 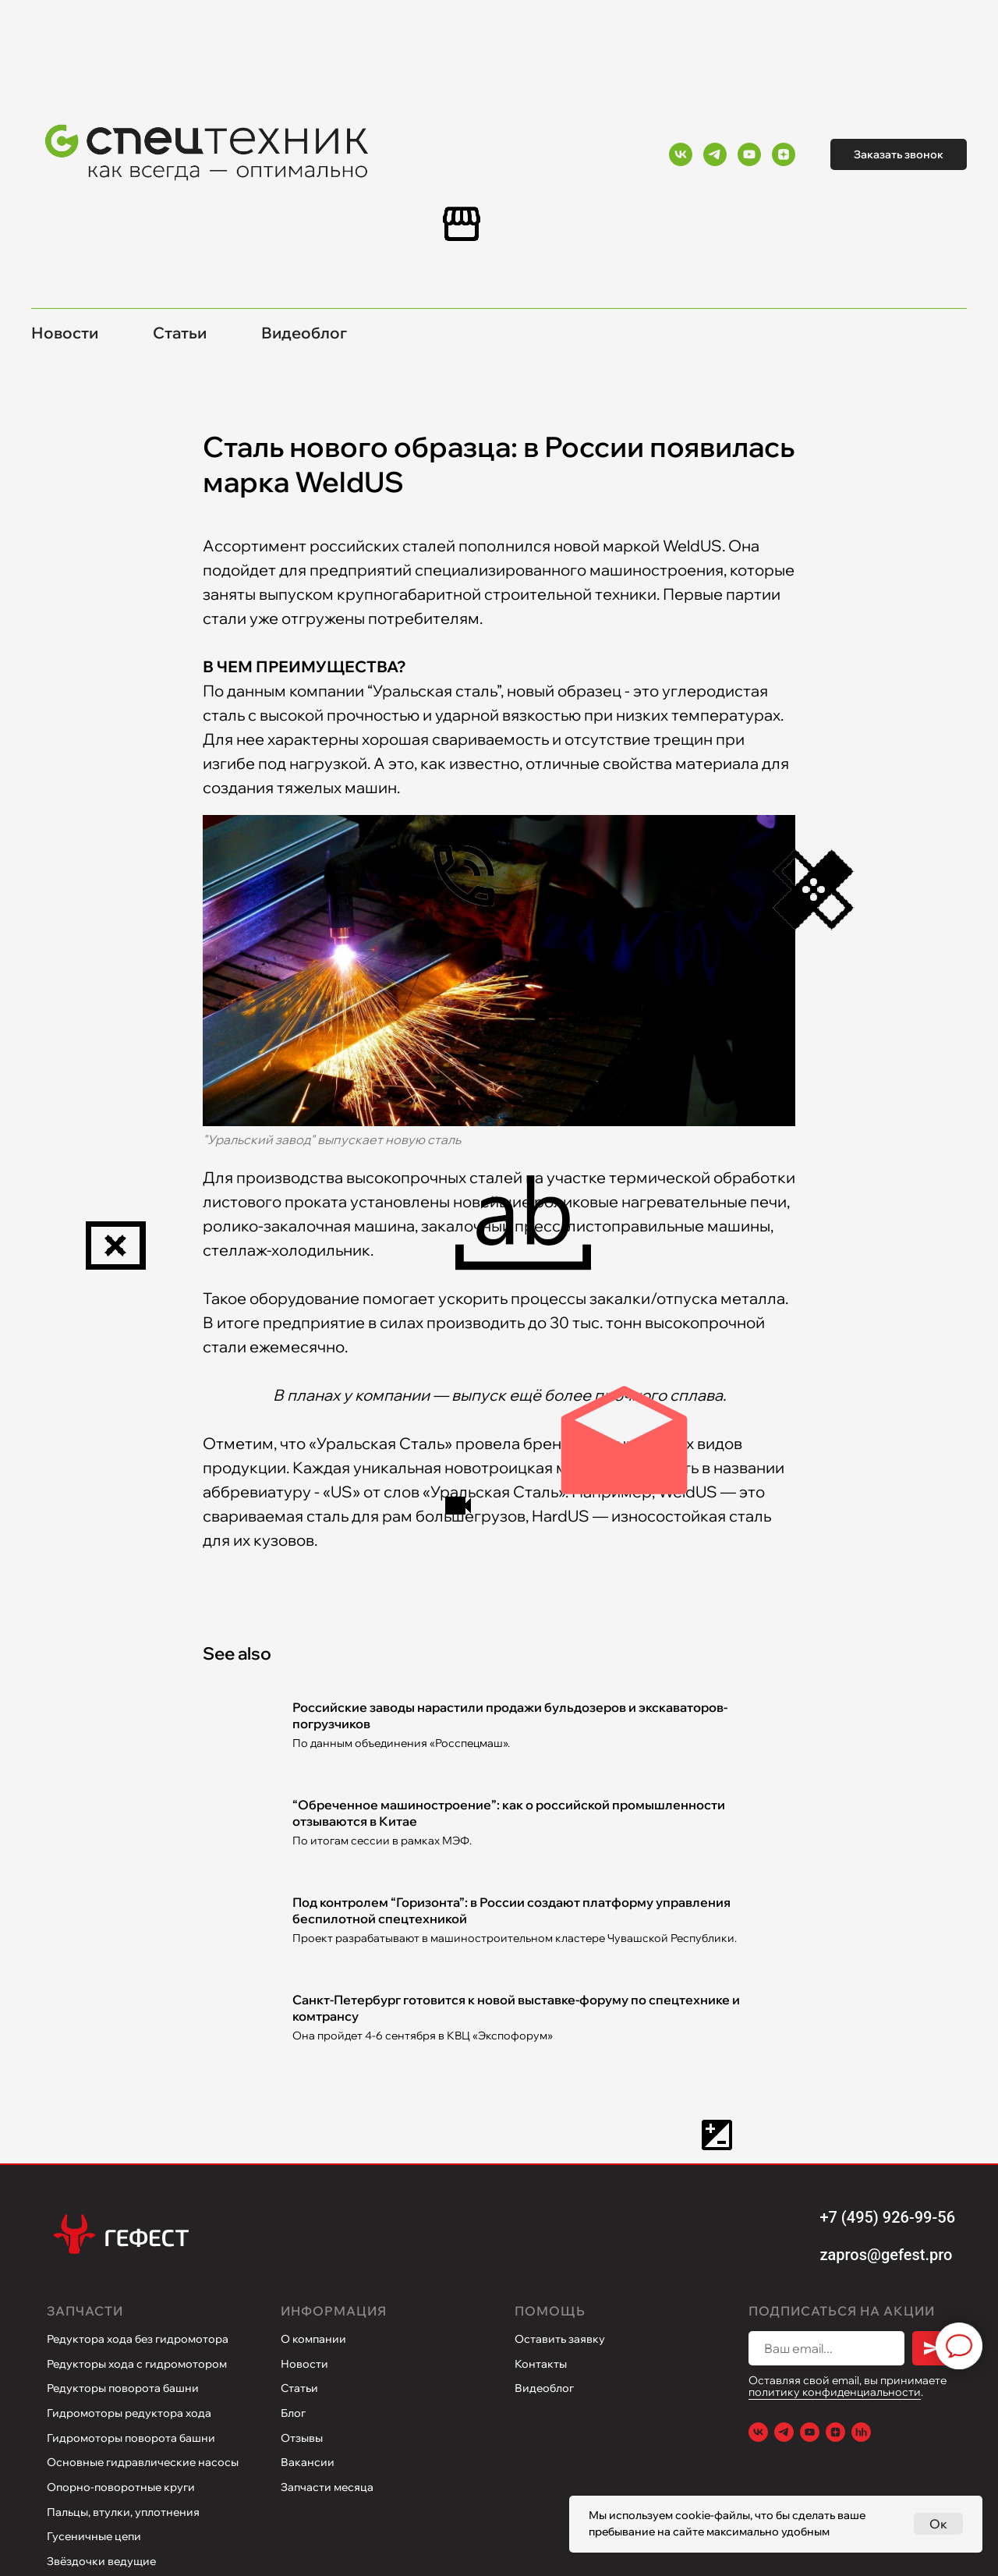 I want to click on view an opened email message, so click(x=624, y=1440).